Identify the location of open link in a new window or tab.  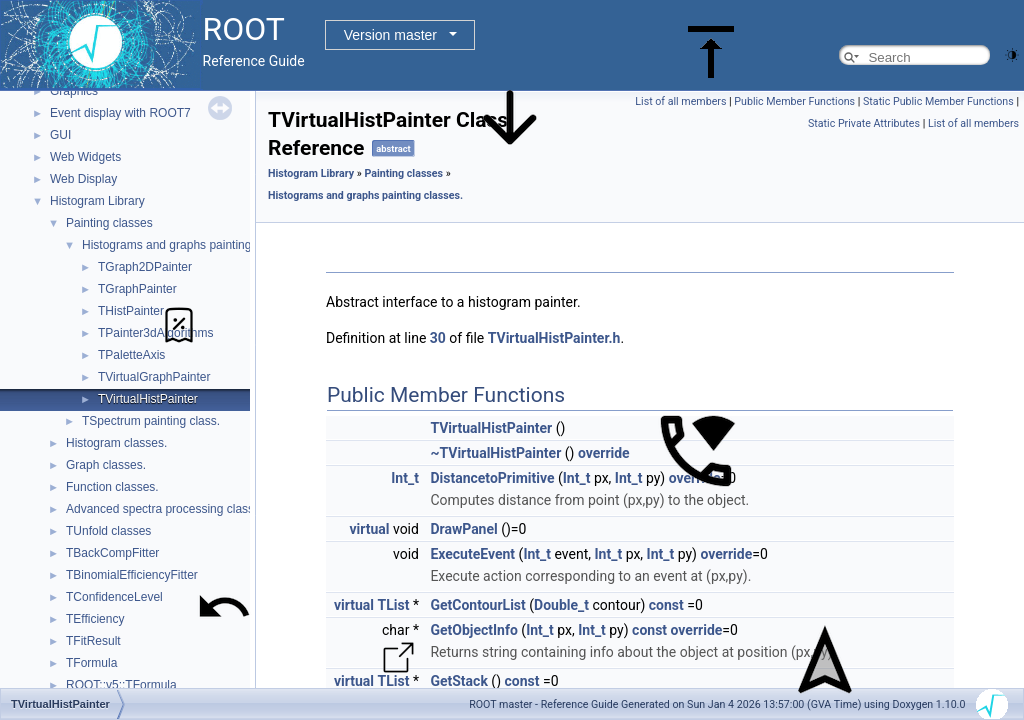
(398, 657).